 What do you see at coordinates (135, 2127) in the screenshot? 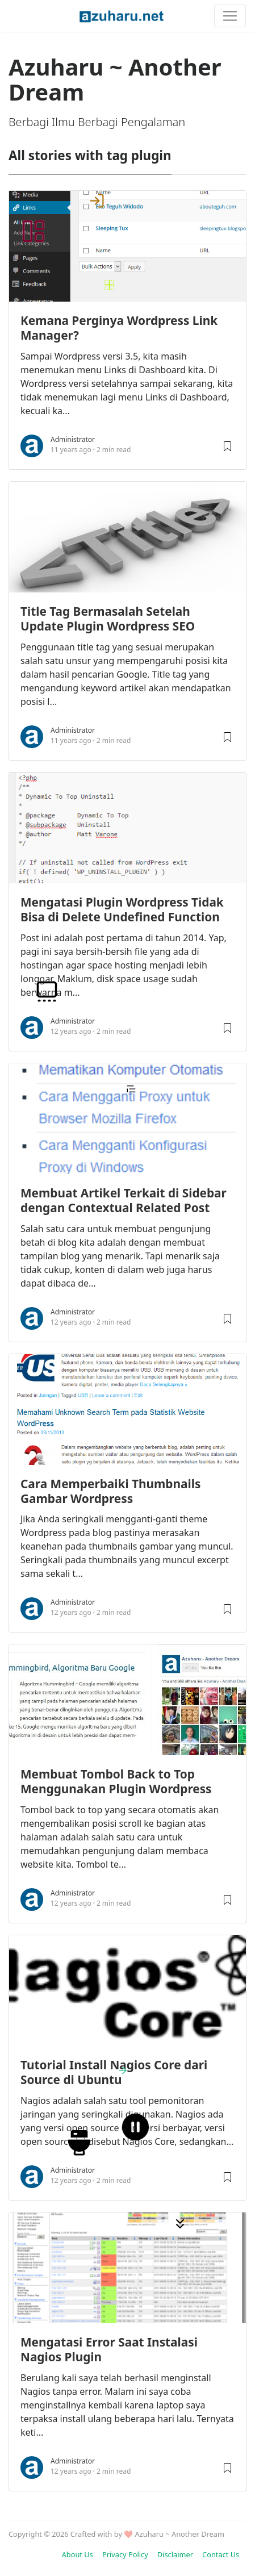
I see `pause media playback` at bounding box center [135, 2127].